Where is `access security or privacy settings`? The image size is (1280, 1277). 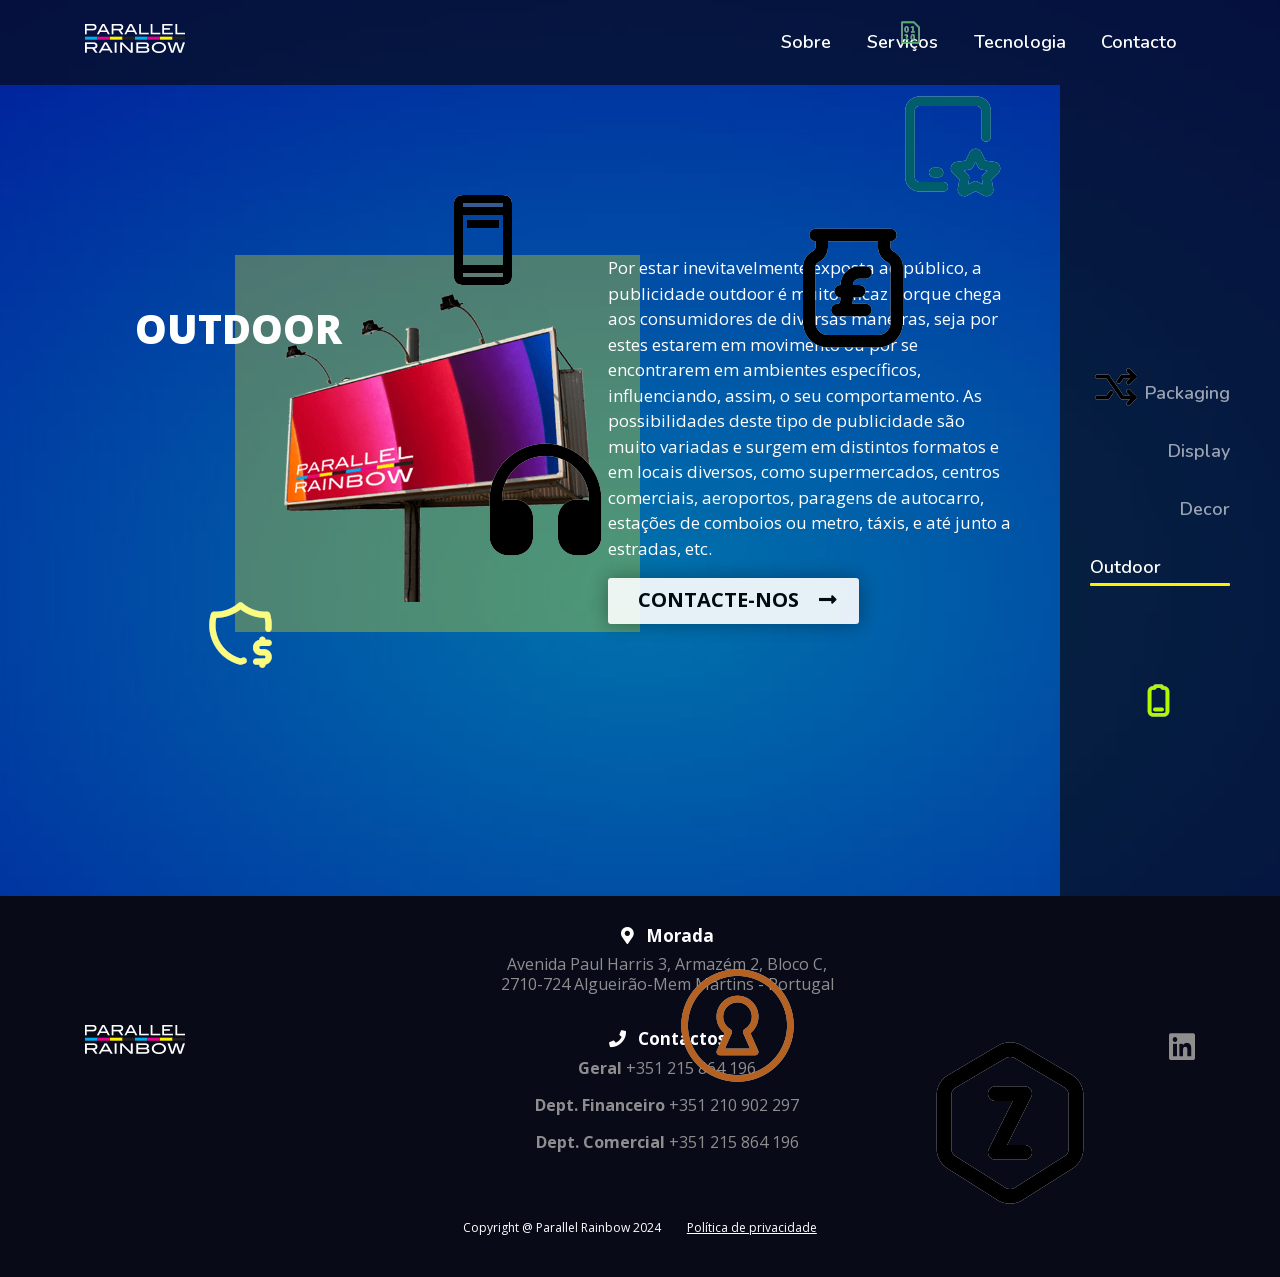
access security or privacy settings is located at coordinates (737, 1025).